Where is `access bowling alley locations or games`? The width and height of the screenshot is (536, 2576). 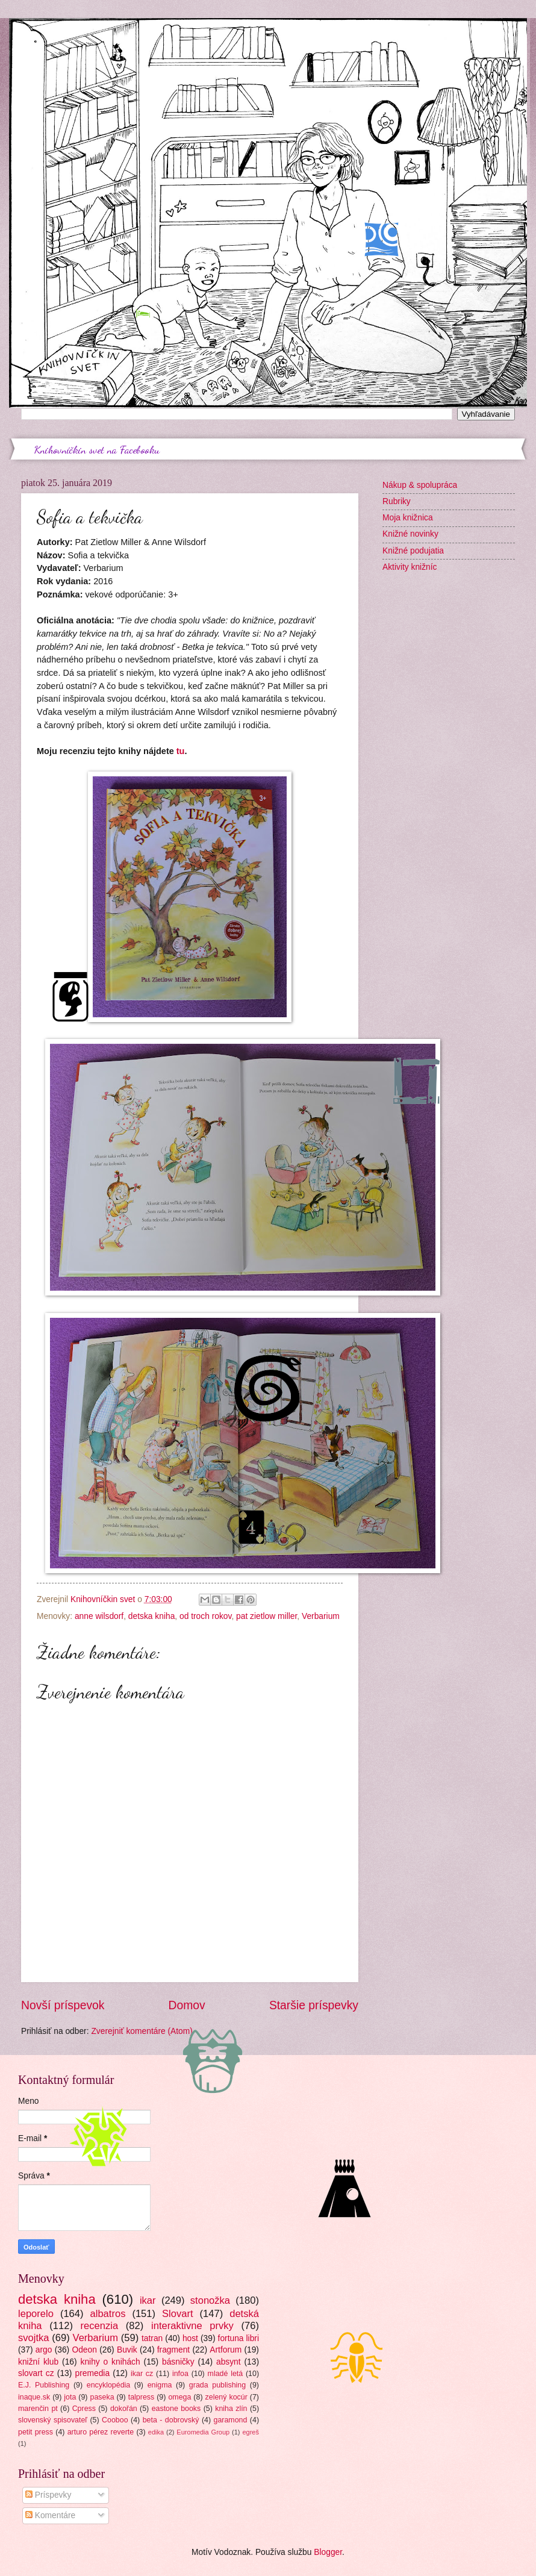
access bowling alley locations or games is located at coordinates (344, 2188).